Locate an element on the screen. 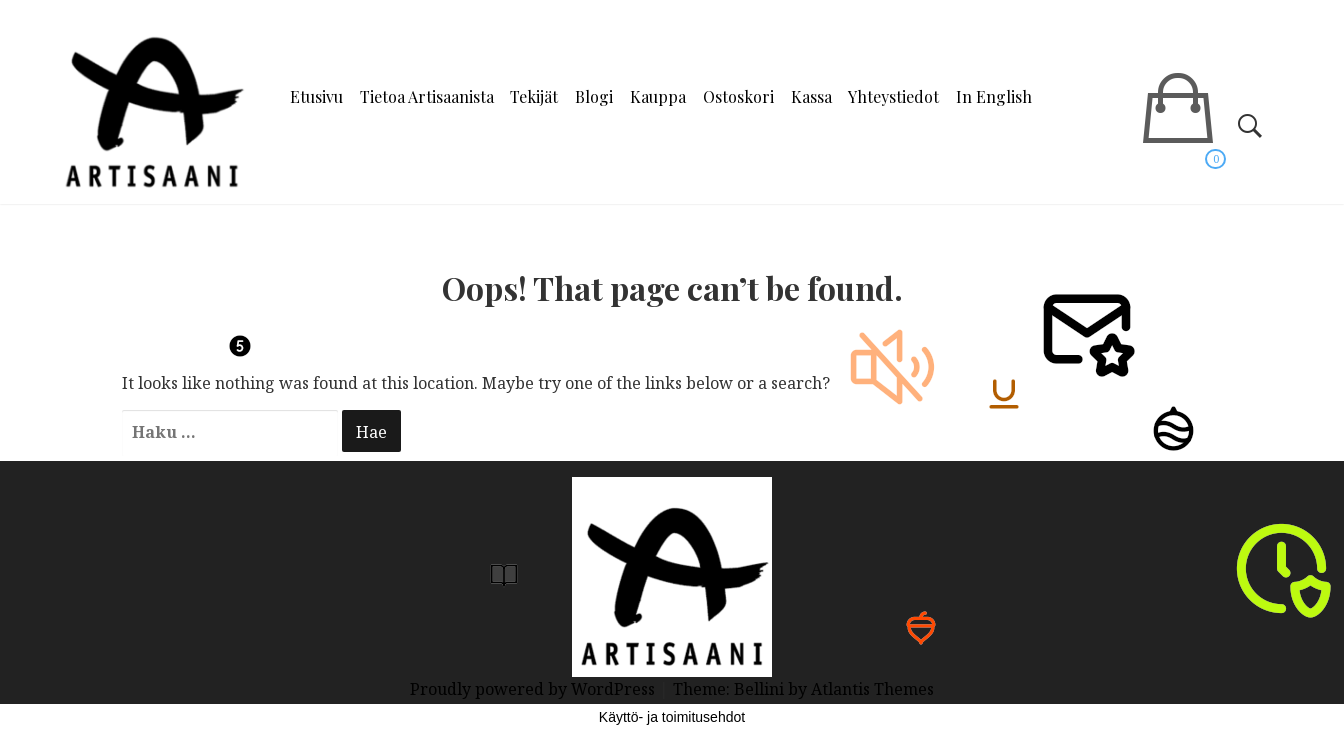 This screenshot has width=1344, height=742. open reading mode or e-book viewer is located at coordinates (504, 574).